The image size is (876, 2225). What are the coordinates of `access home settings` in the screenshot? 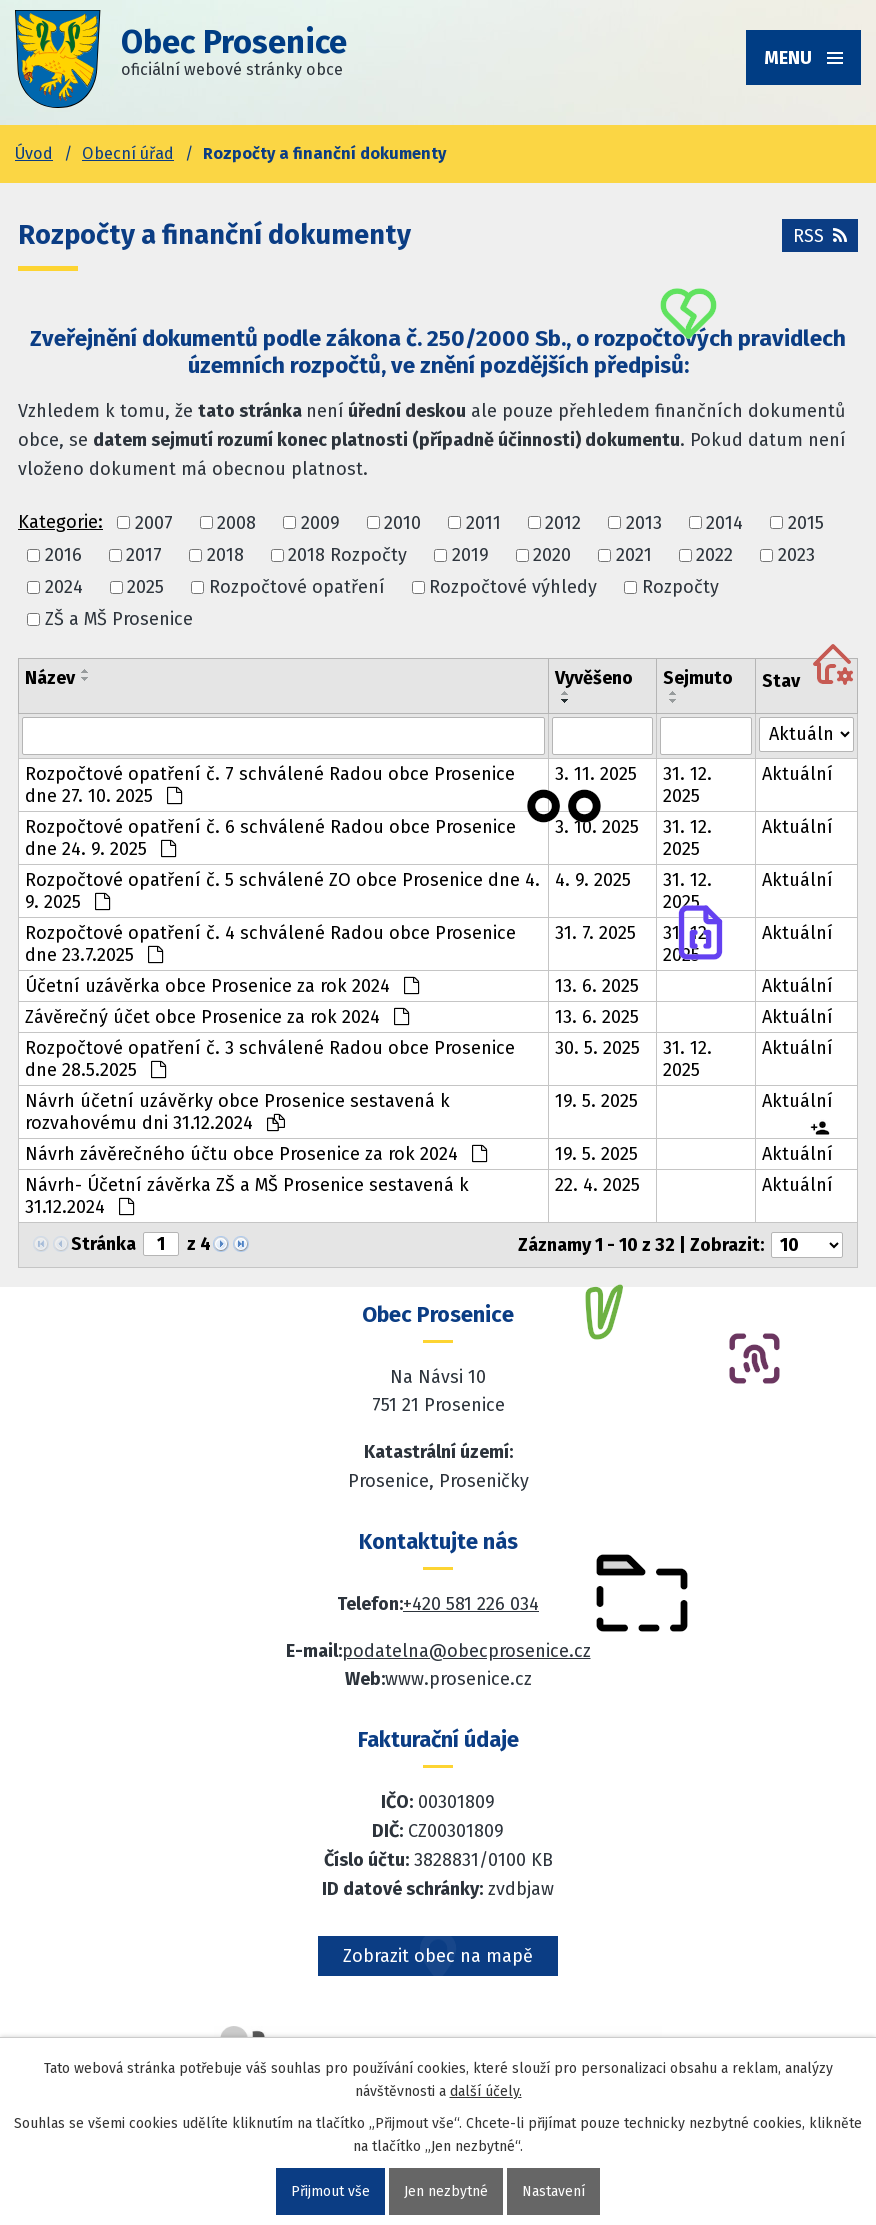 It's located at (833, 664).